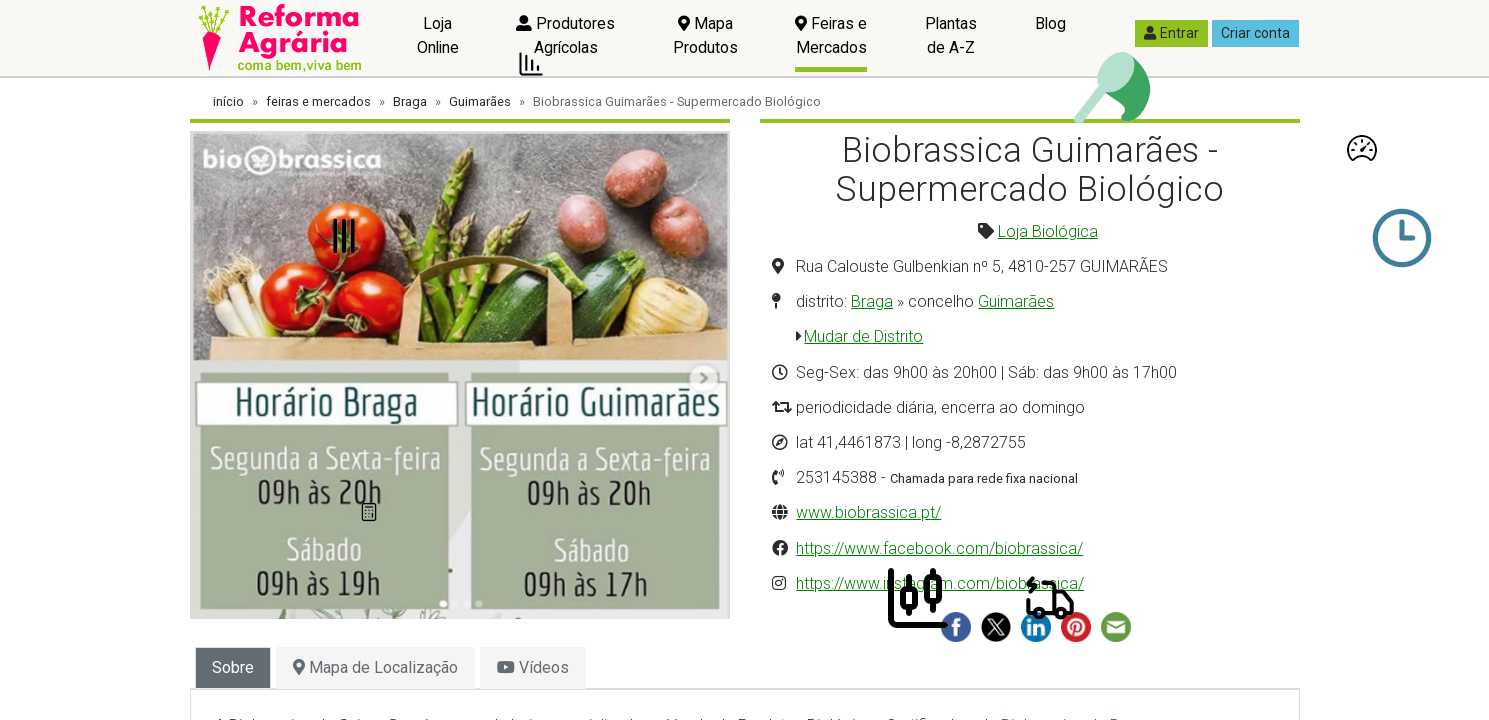  What do you see at coordinates (918, 598) in the screenshot?
I see `view candlestick chart for stock or crypto trading` at bounding box center [918, 598].